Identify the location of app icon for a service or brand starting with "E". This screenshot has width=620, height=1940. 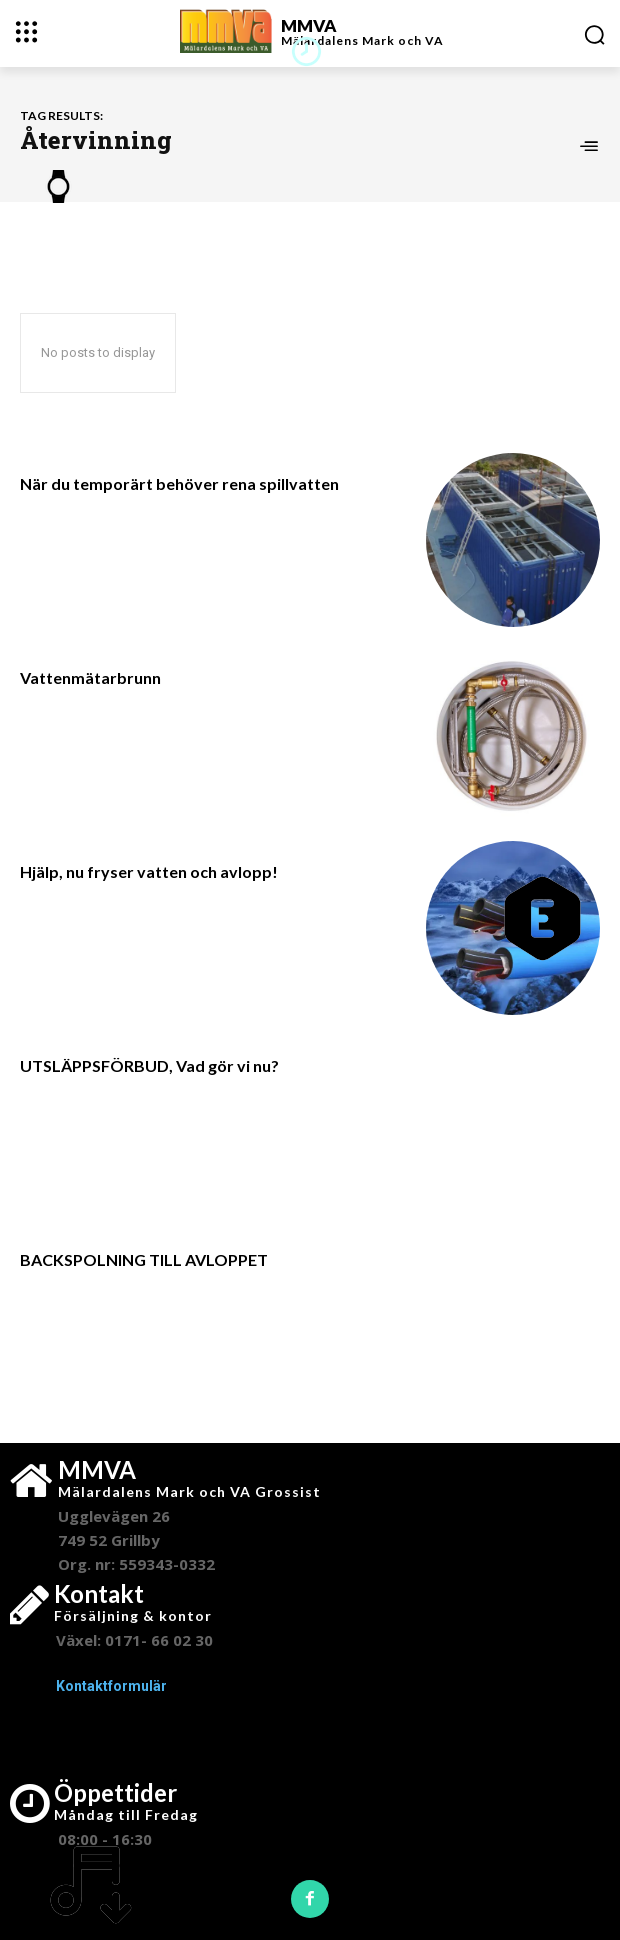
(542, 918).